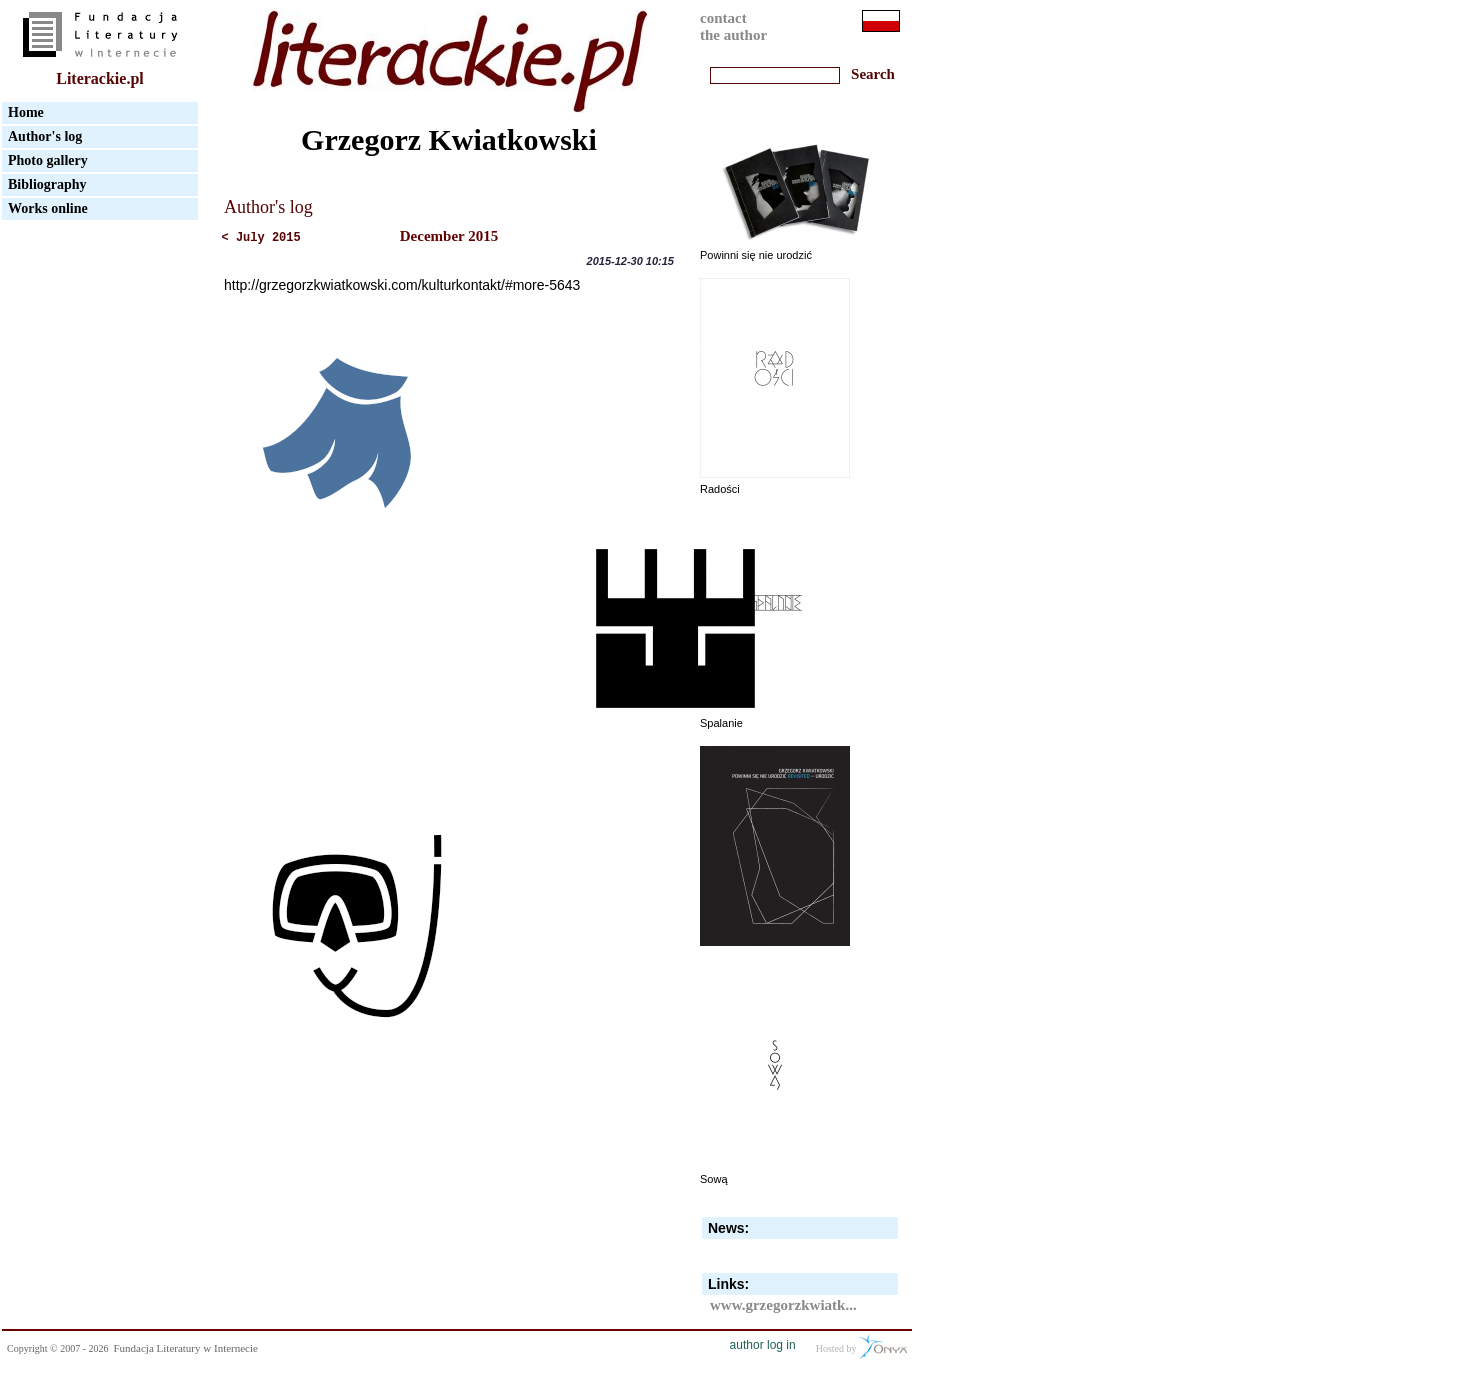  What do you see at coordinates (675, 628) in the screenshot?
I see `castle or fortress icon for strategy games` at bounding box center [675, 628].